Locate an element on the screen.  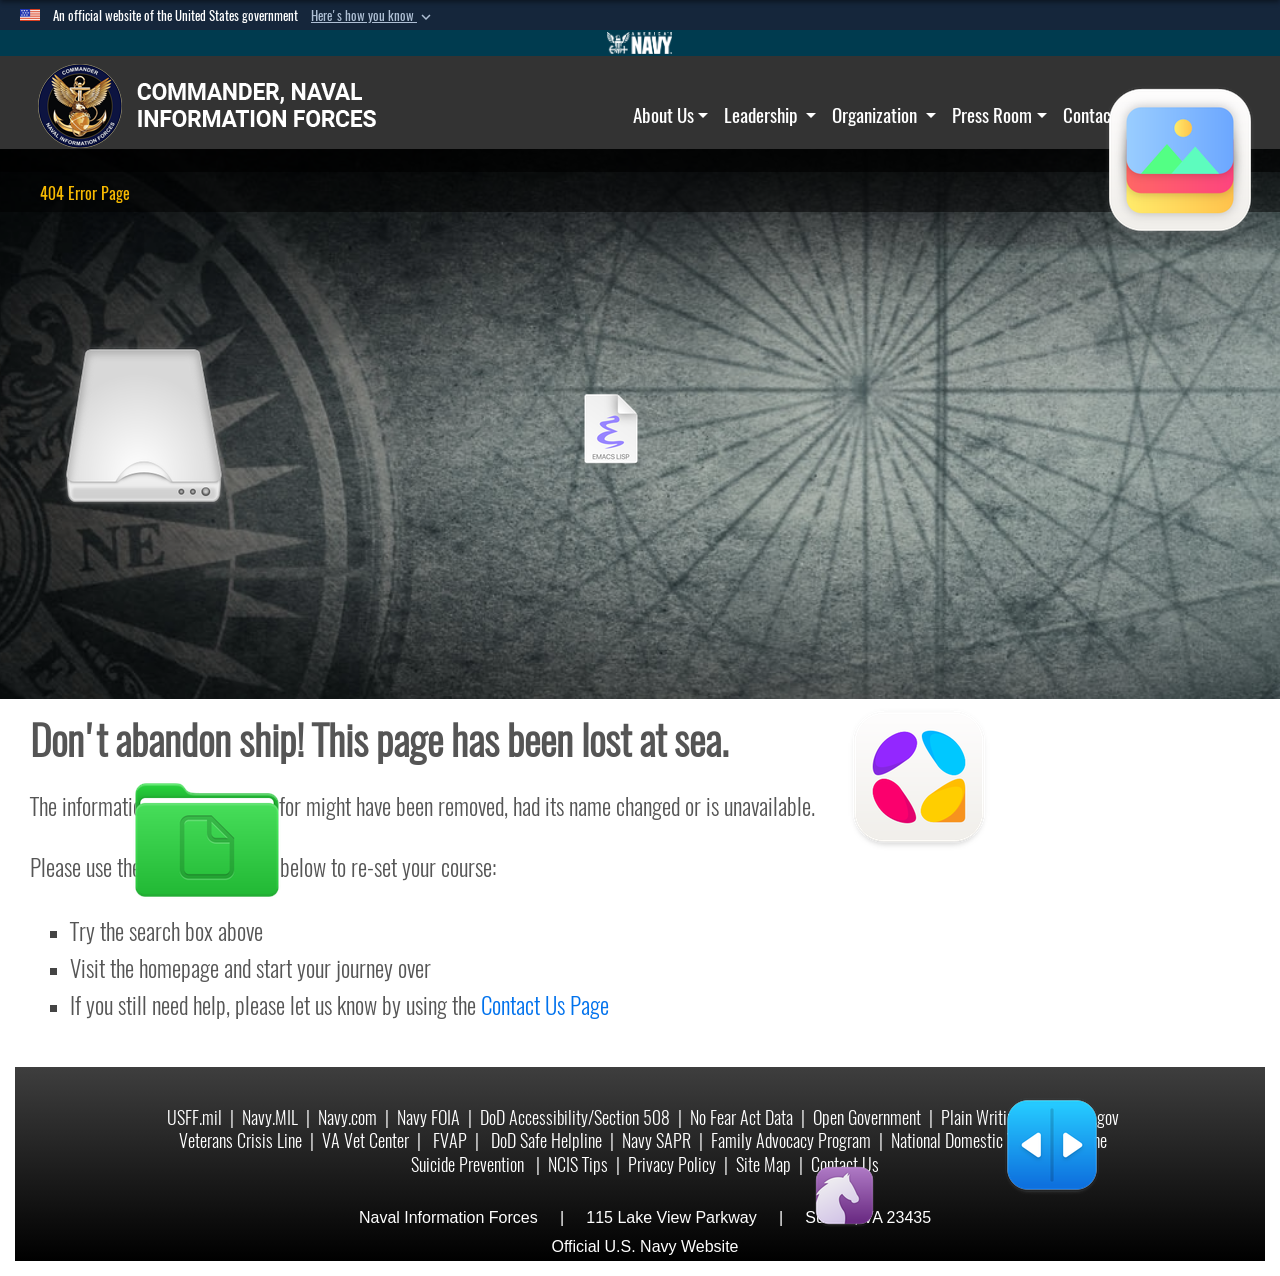
open AppFlowy app is located at coordinates (919, 777).